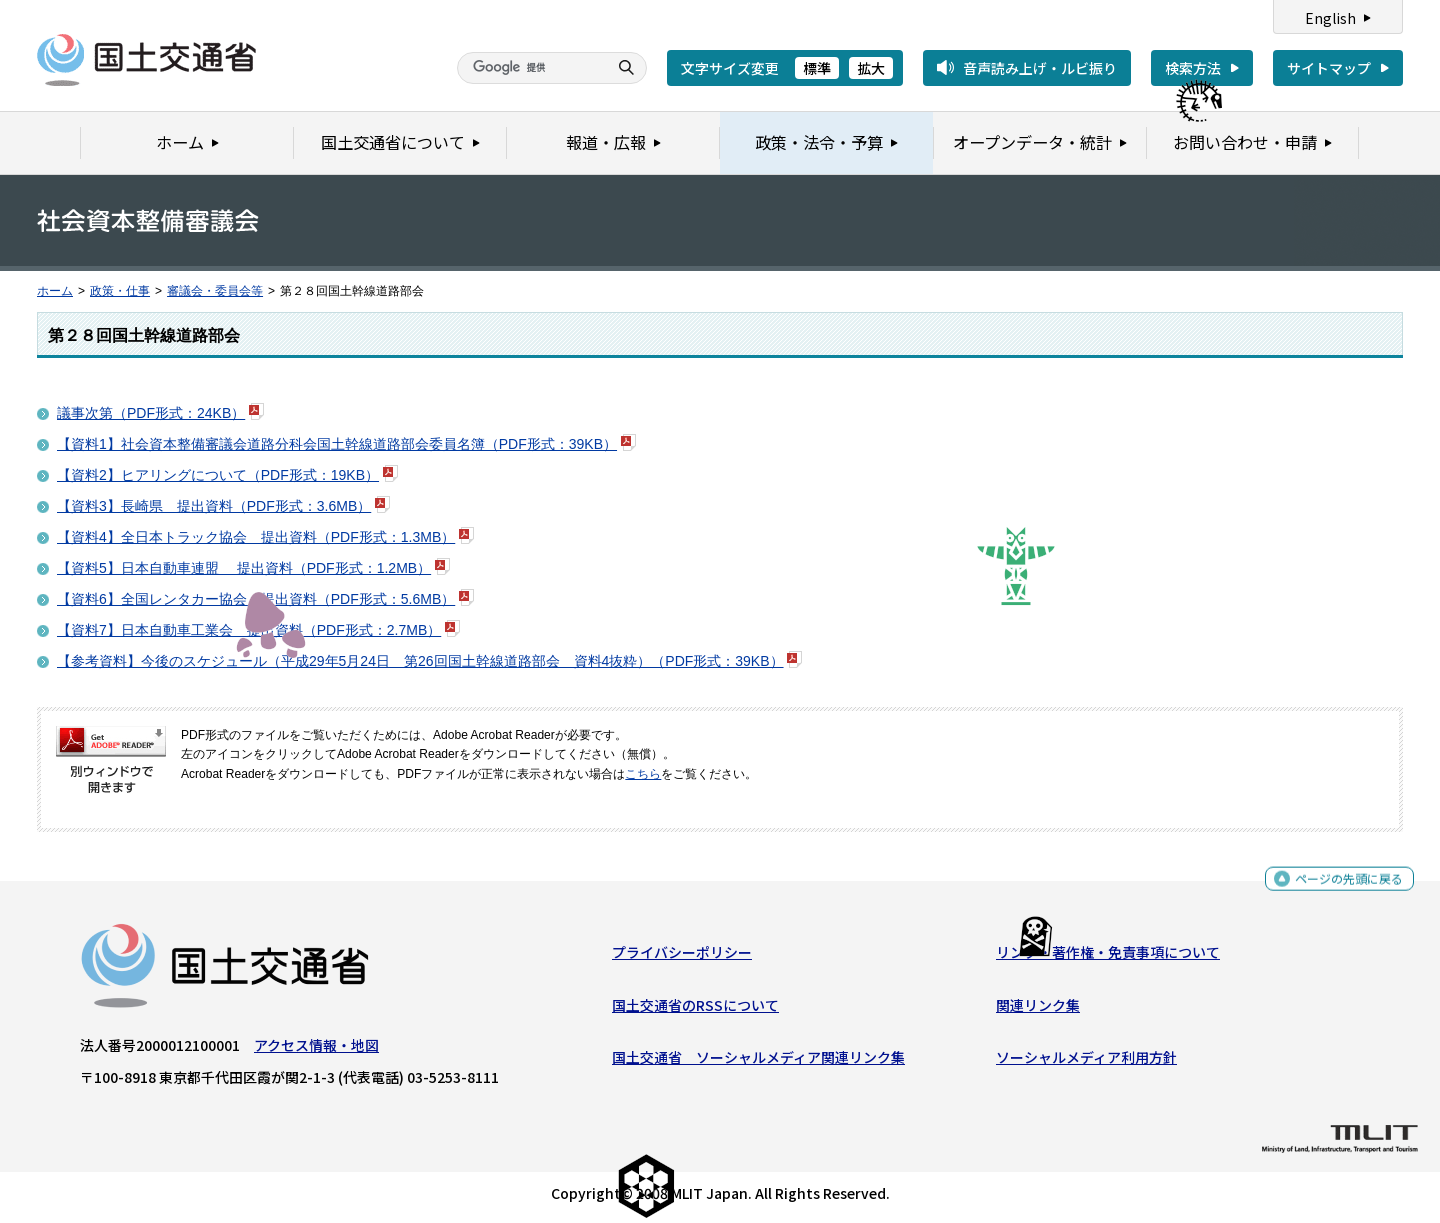 This screenshot has height=1223, width=1440. What do you see at coordinates (271, 625) in the screenshot?
I see `browse mushroom or fungi identification` at bounding box center [271, 625].